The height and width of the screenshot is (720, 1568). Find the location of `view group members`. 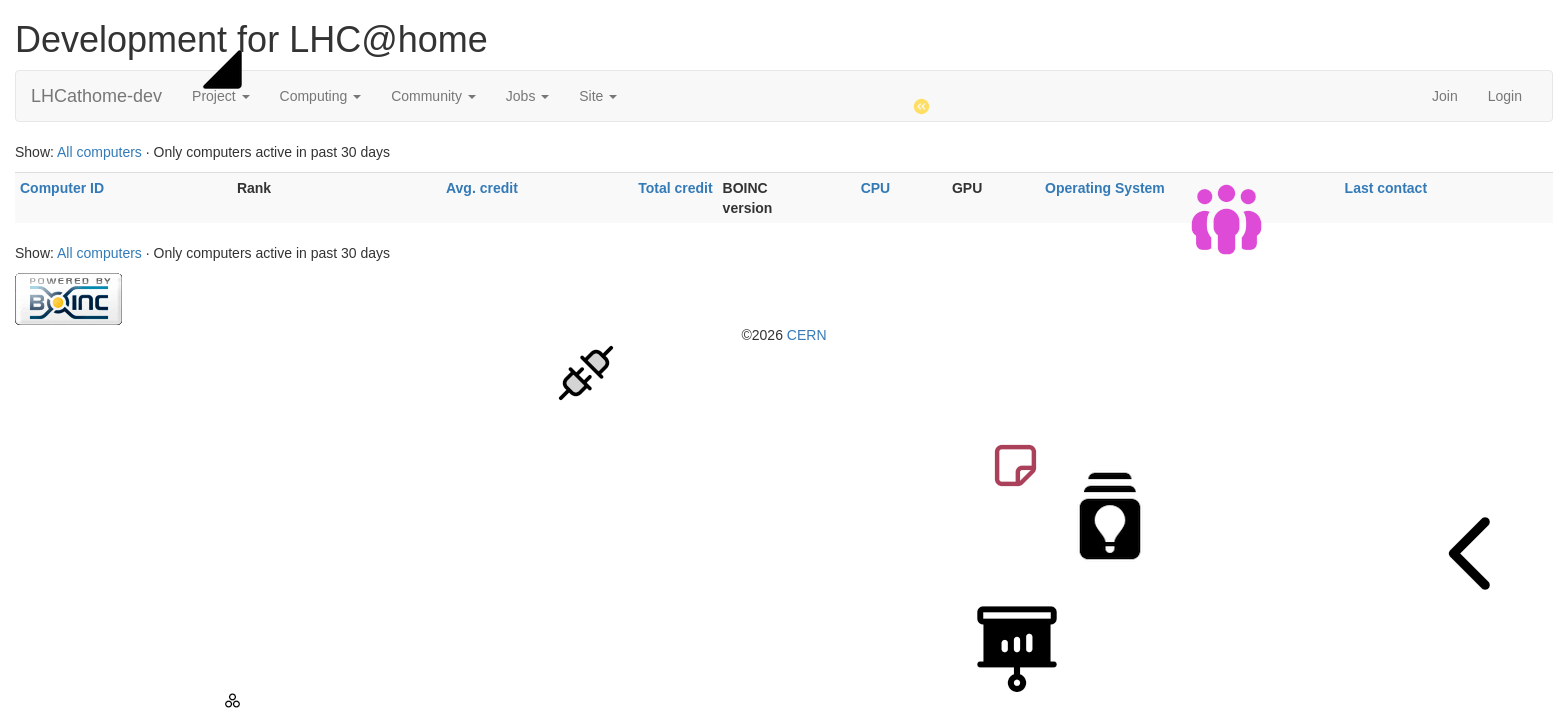

view group members is located at coordinates (1226, 219).